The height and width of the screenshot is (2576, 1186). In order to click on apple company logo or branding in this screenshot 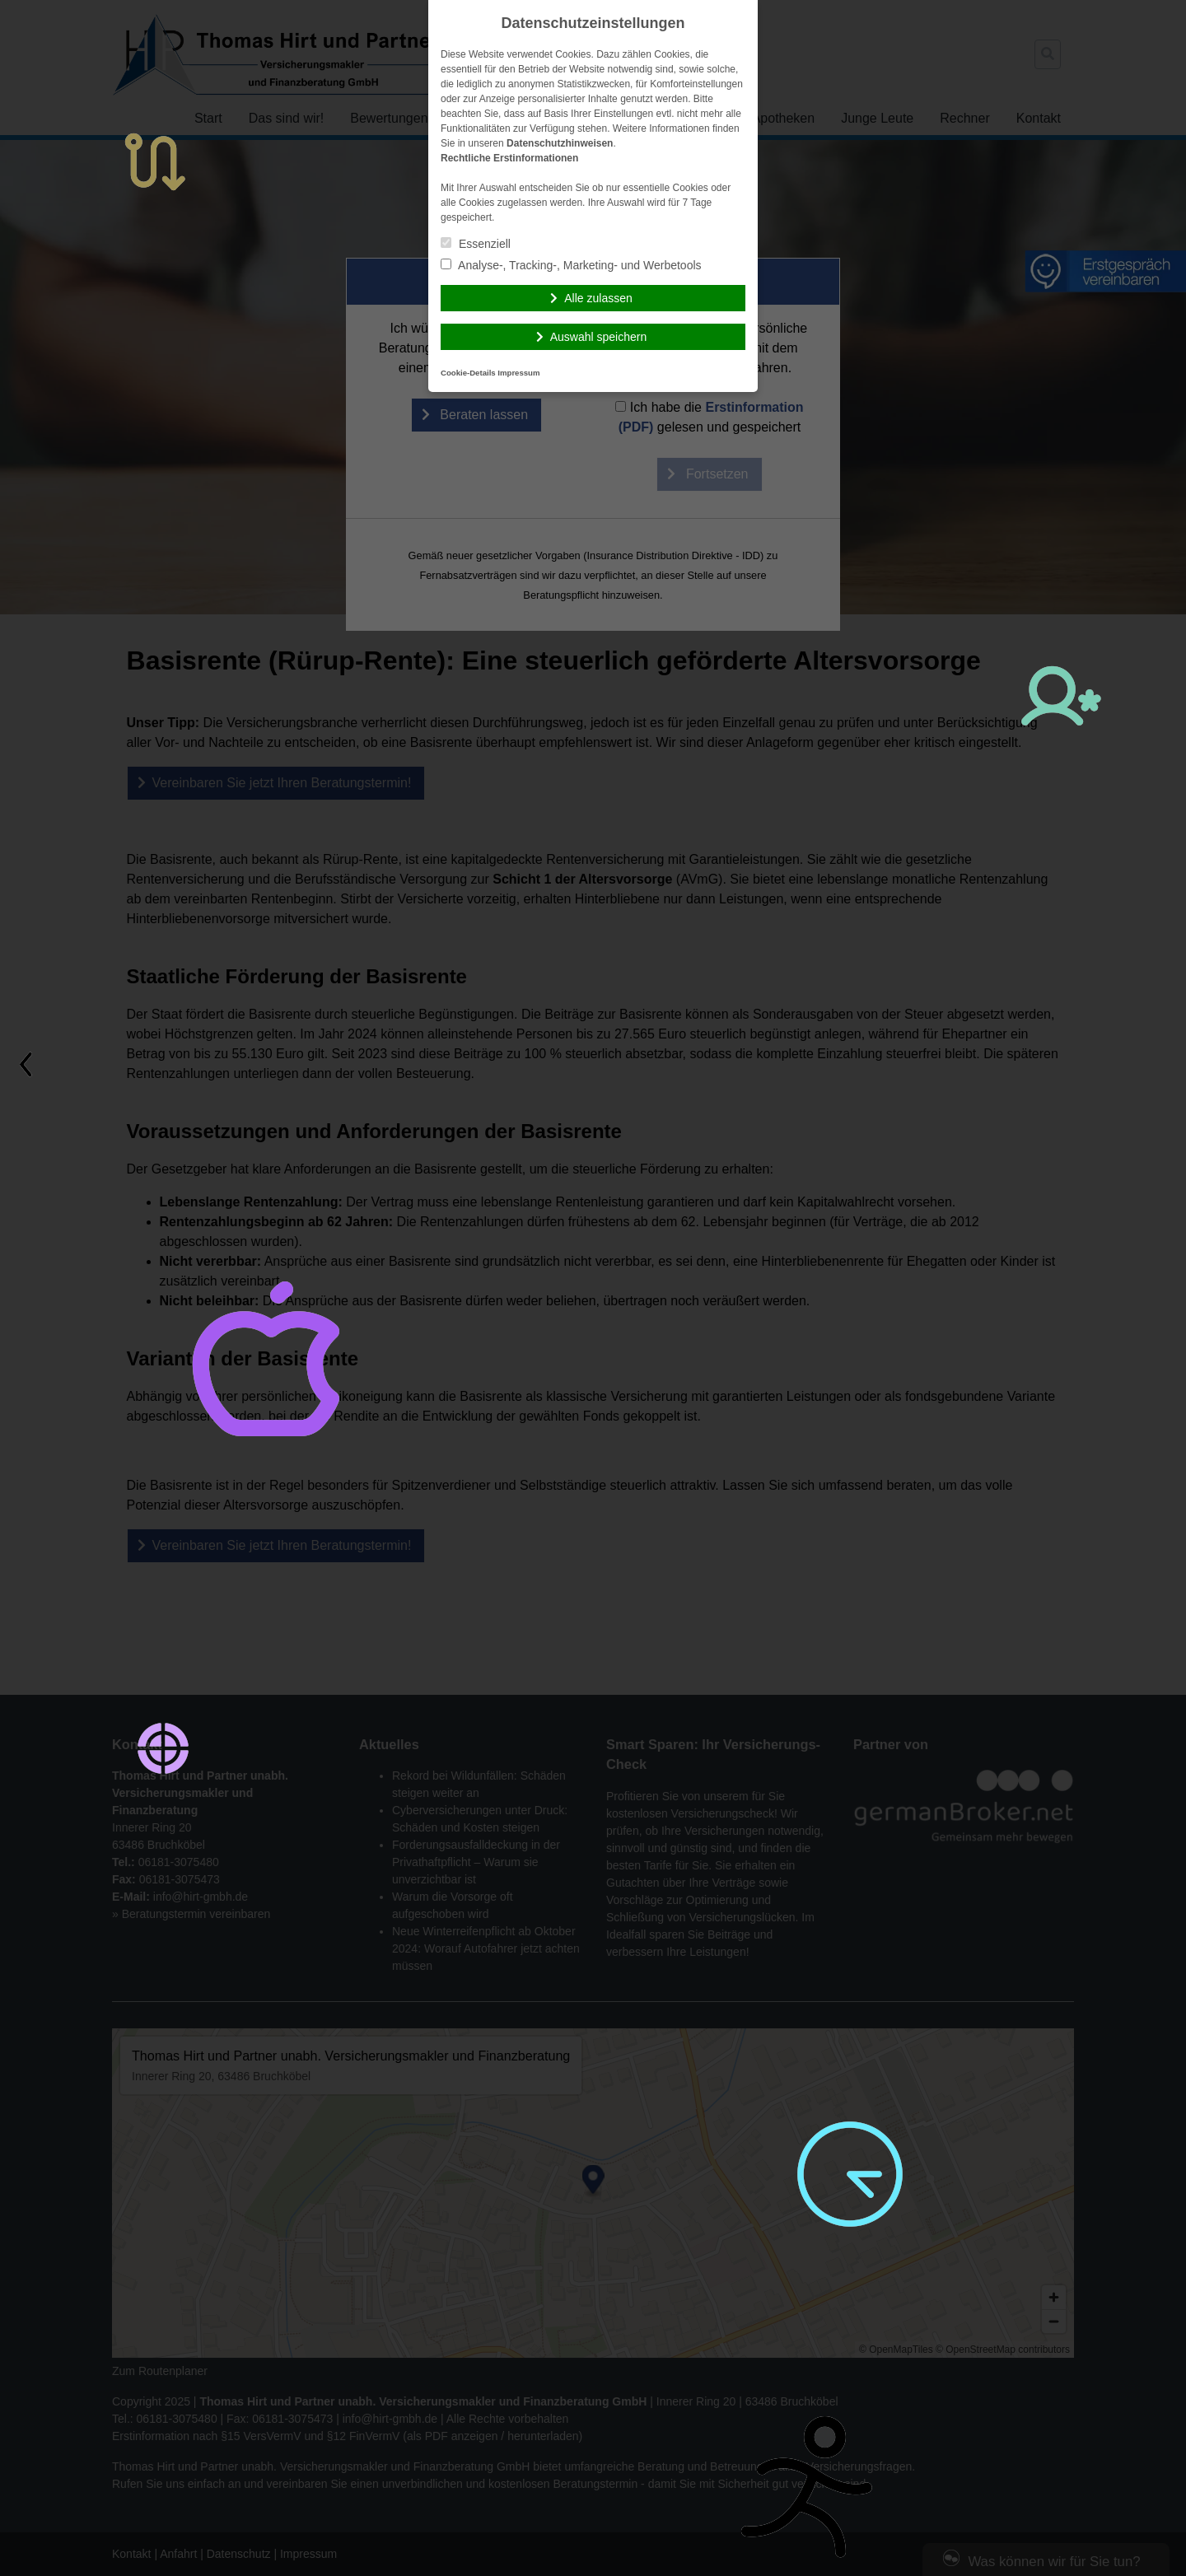, I will do `click(271, 1368)`.